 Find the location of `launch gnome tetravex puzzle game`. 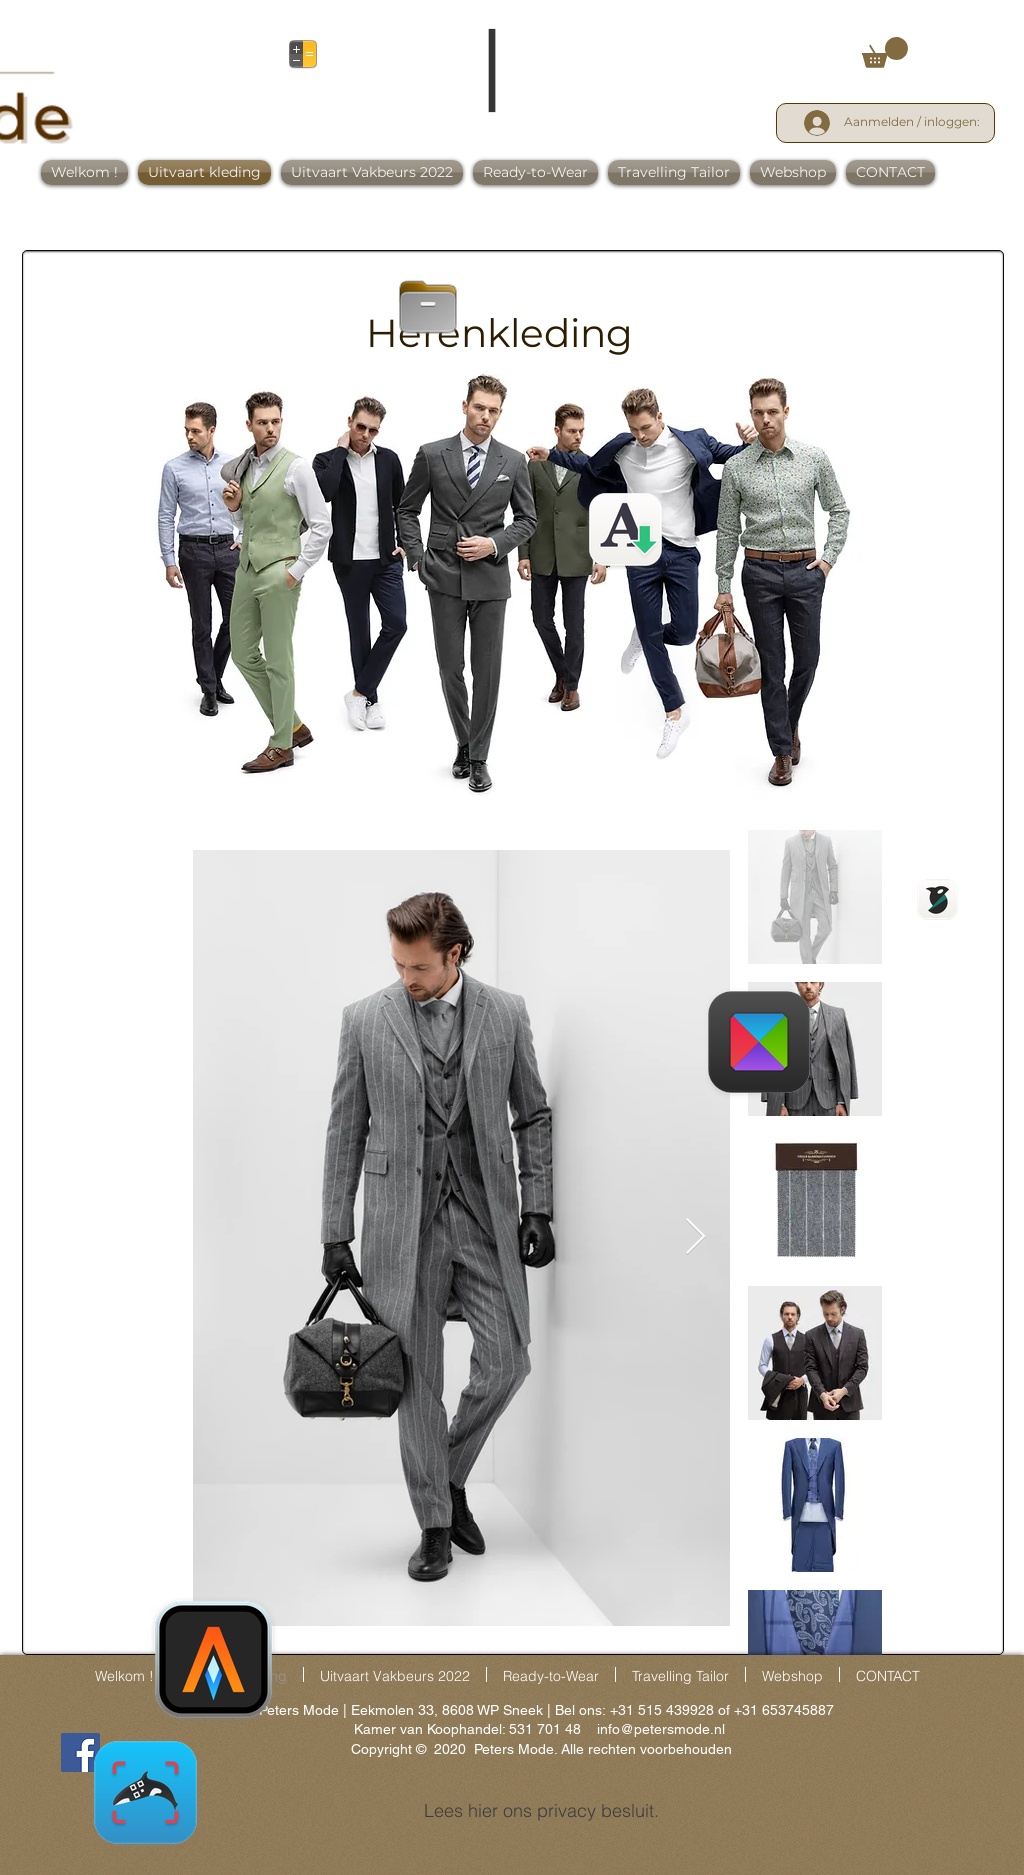

launch gnome tetravex puzzle game is located at coordinates (759, 1042).